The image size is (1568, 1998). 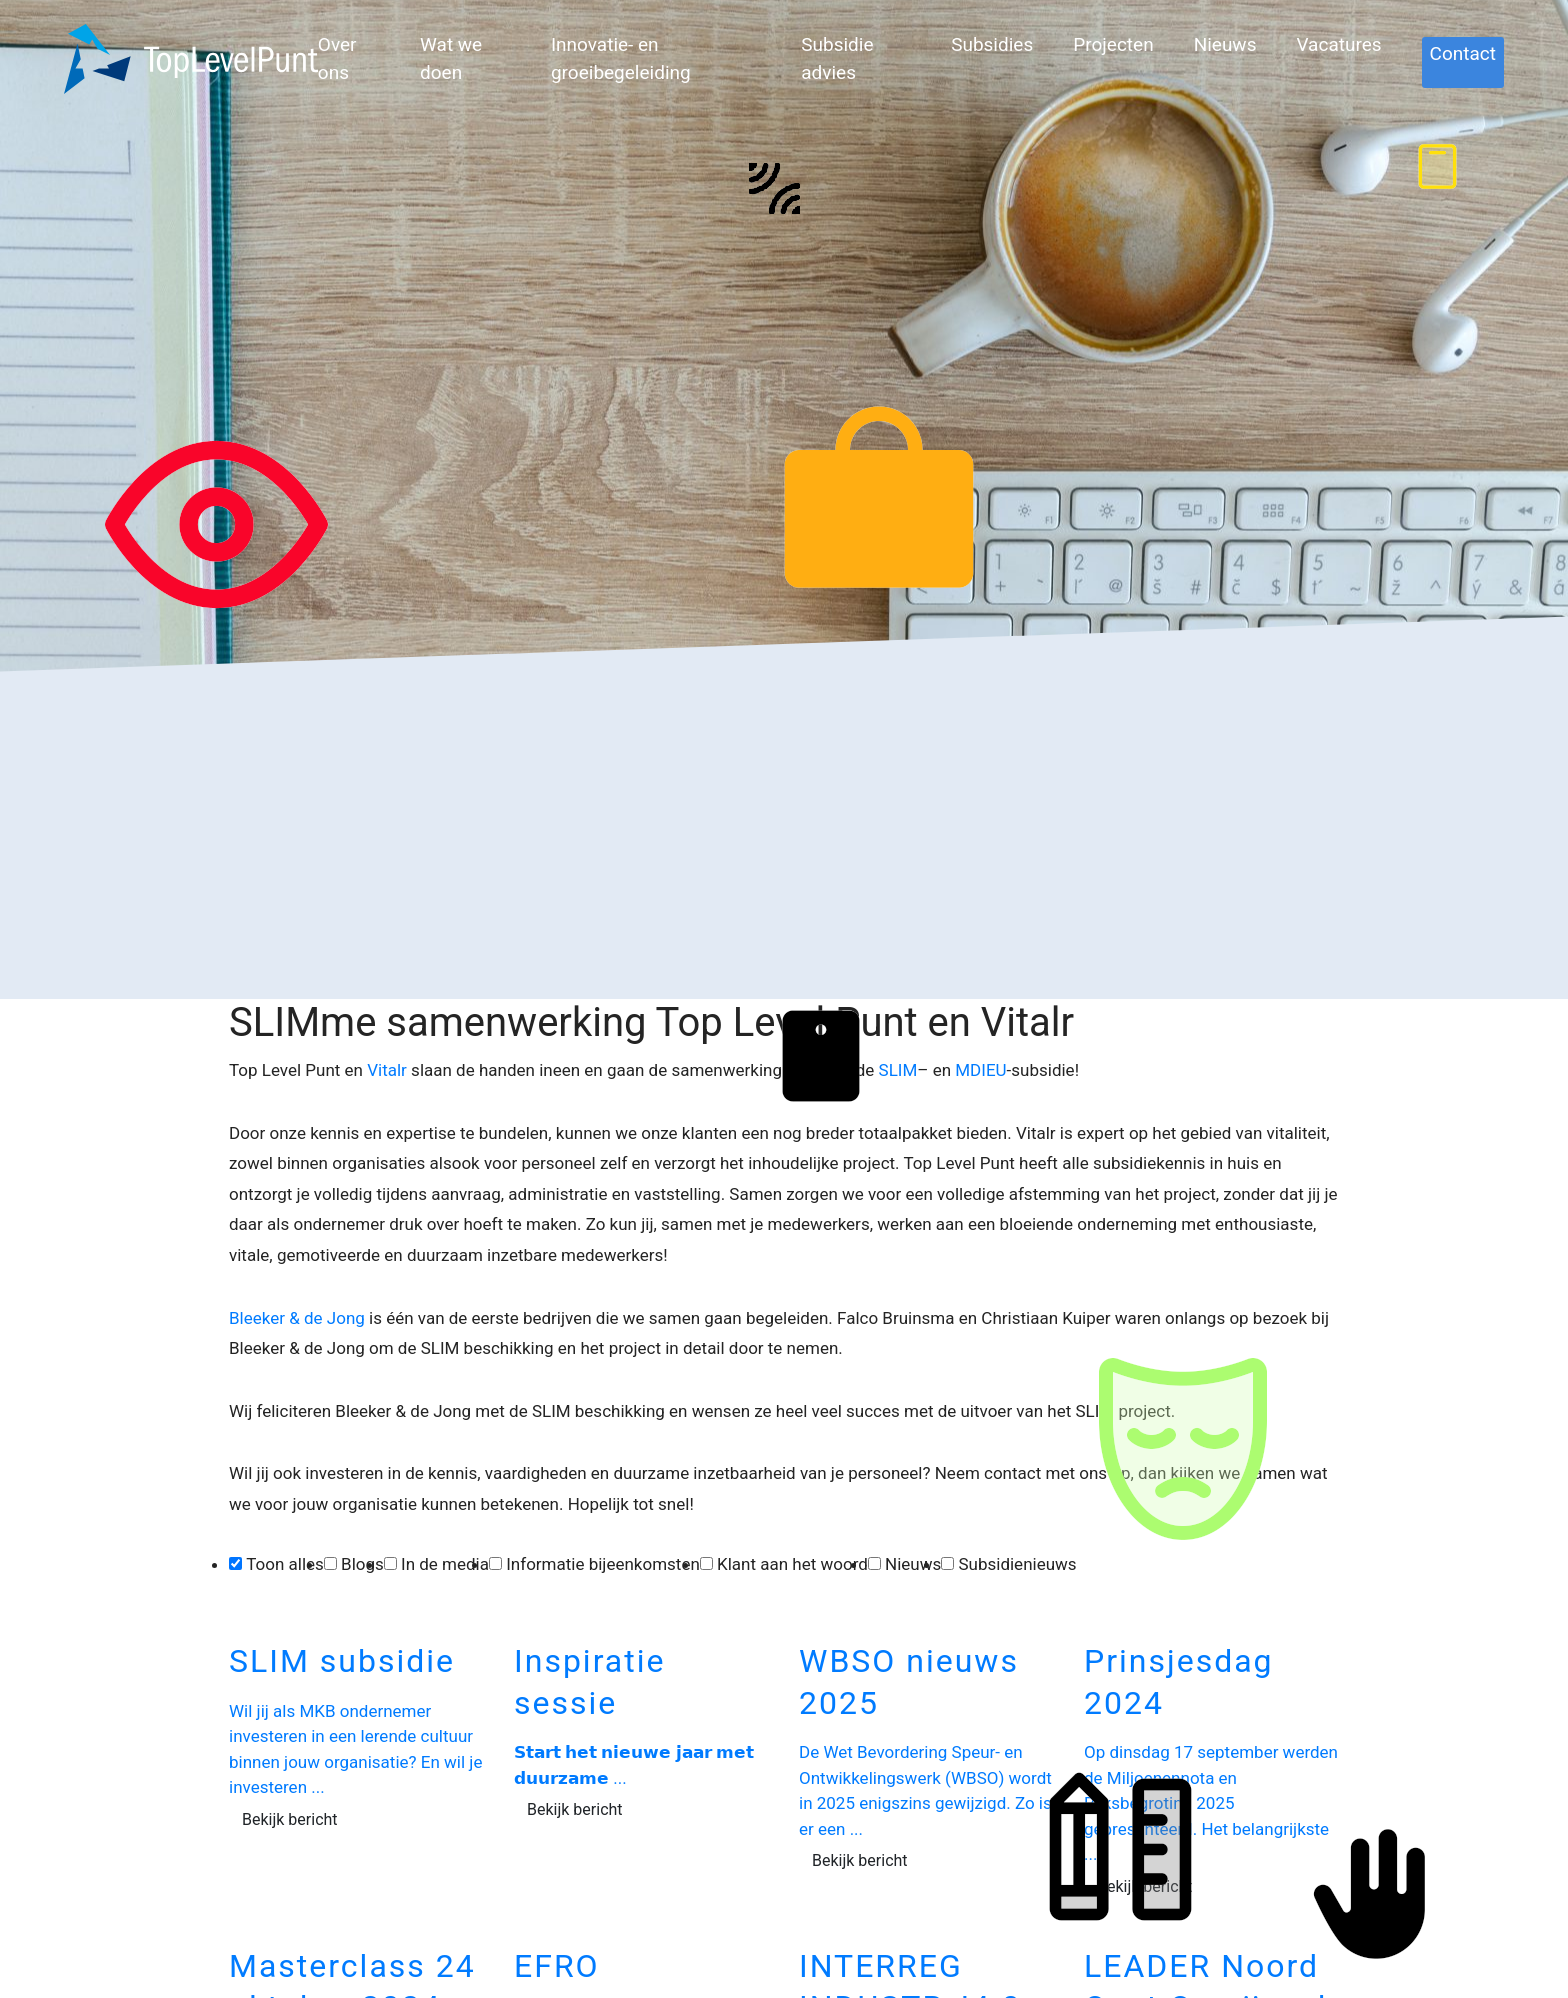 I want to click on tablet device with speaker, so click(x=1437, y=166).